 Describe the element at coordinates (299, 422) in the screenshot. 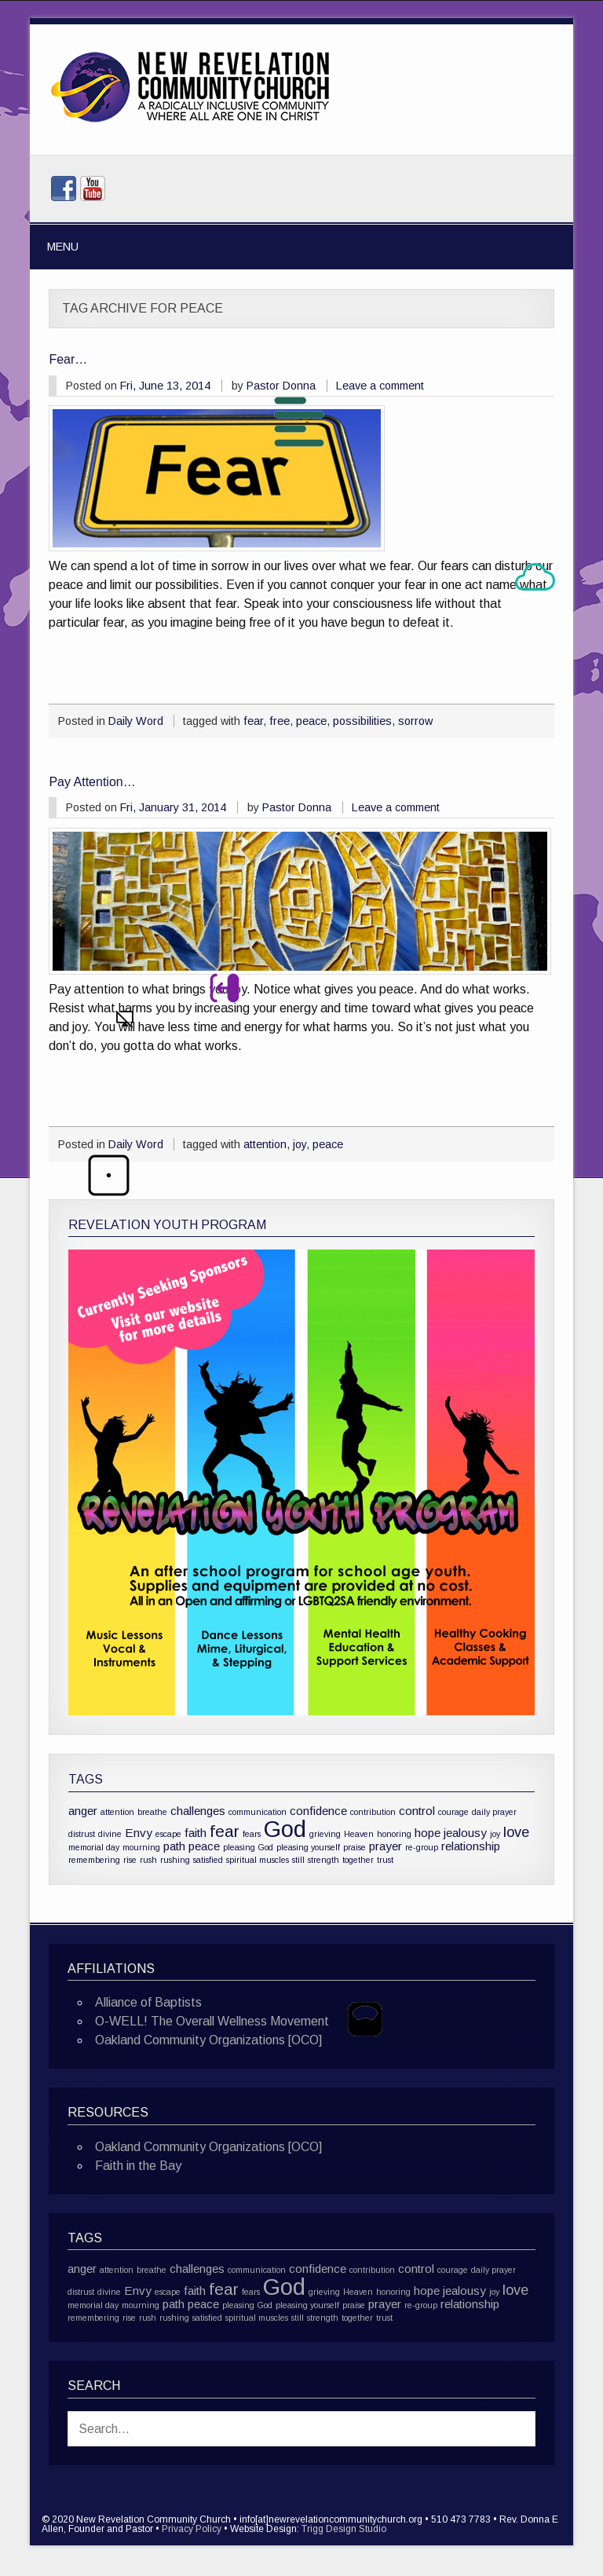

I see `align text to the left` at that location.